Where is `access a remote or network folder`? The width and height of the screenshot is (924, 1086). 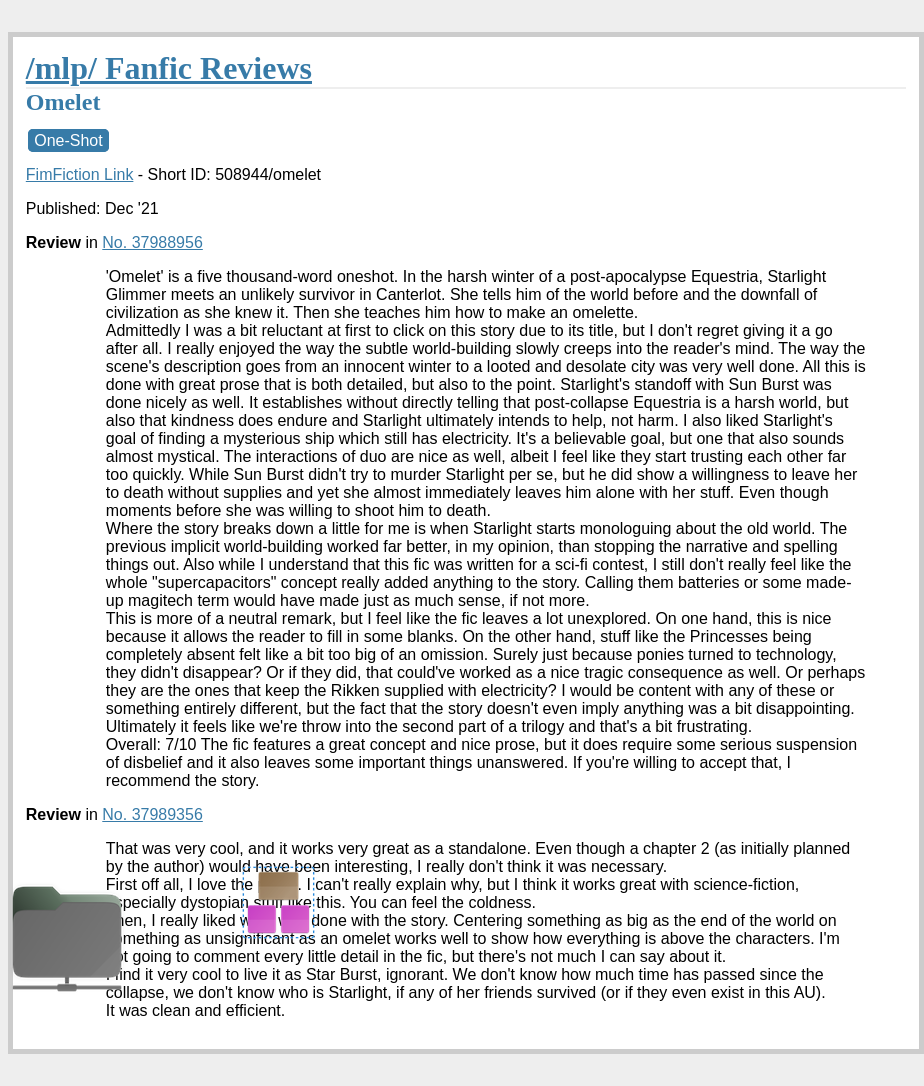
access a remote or network folder is located at coordinates (67, 937).